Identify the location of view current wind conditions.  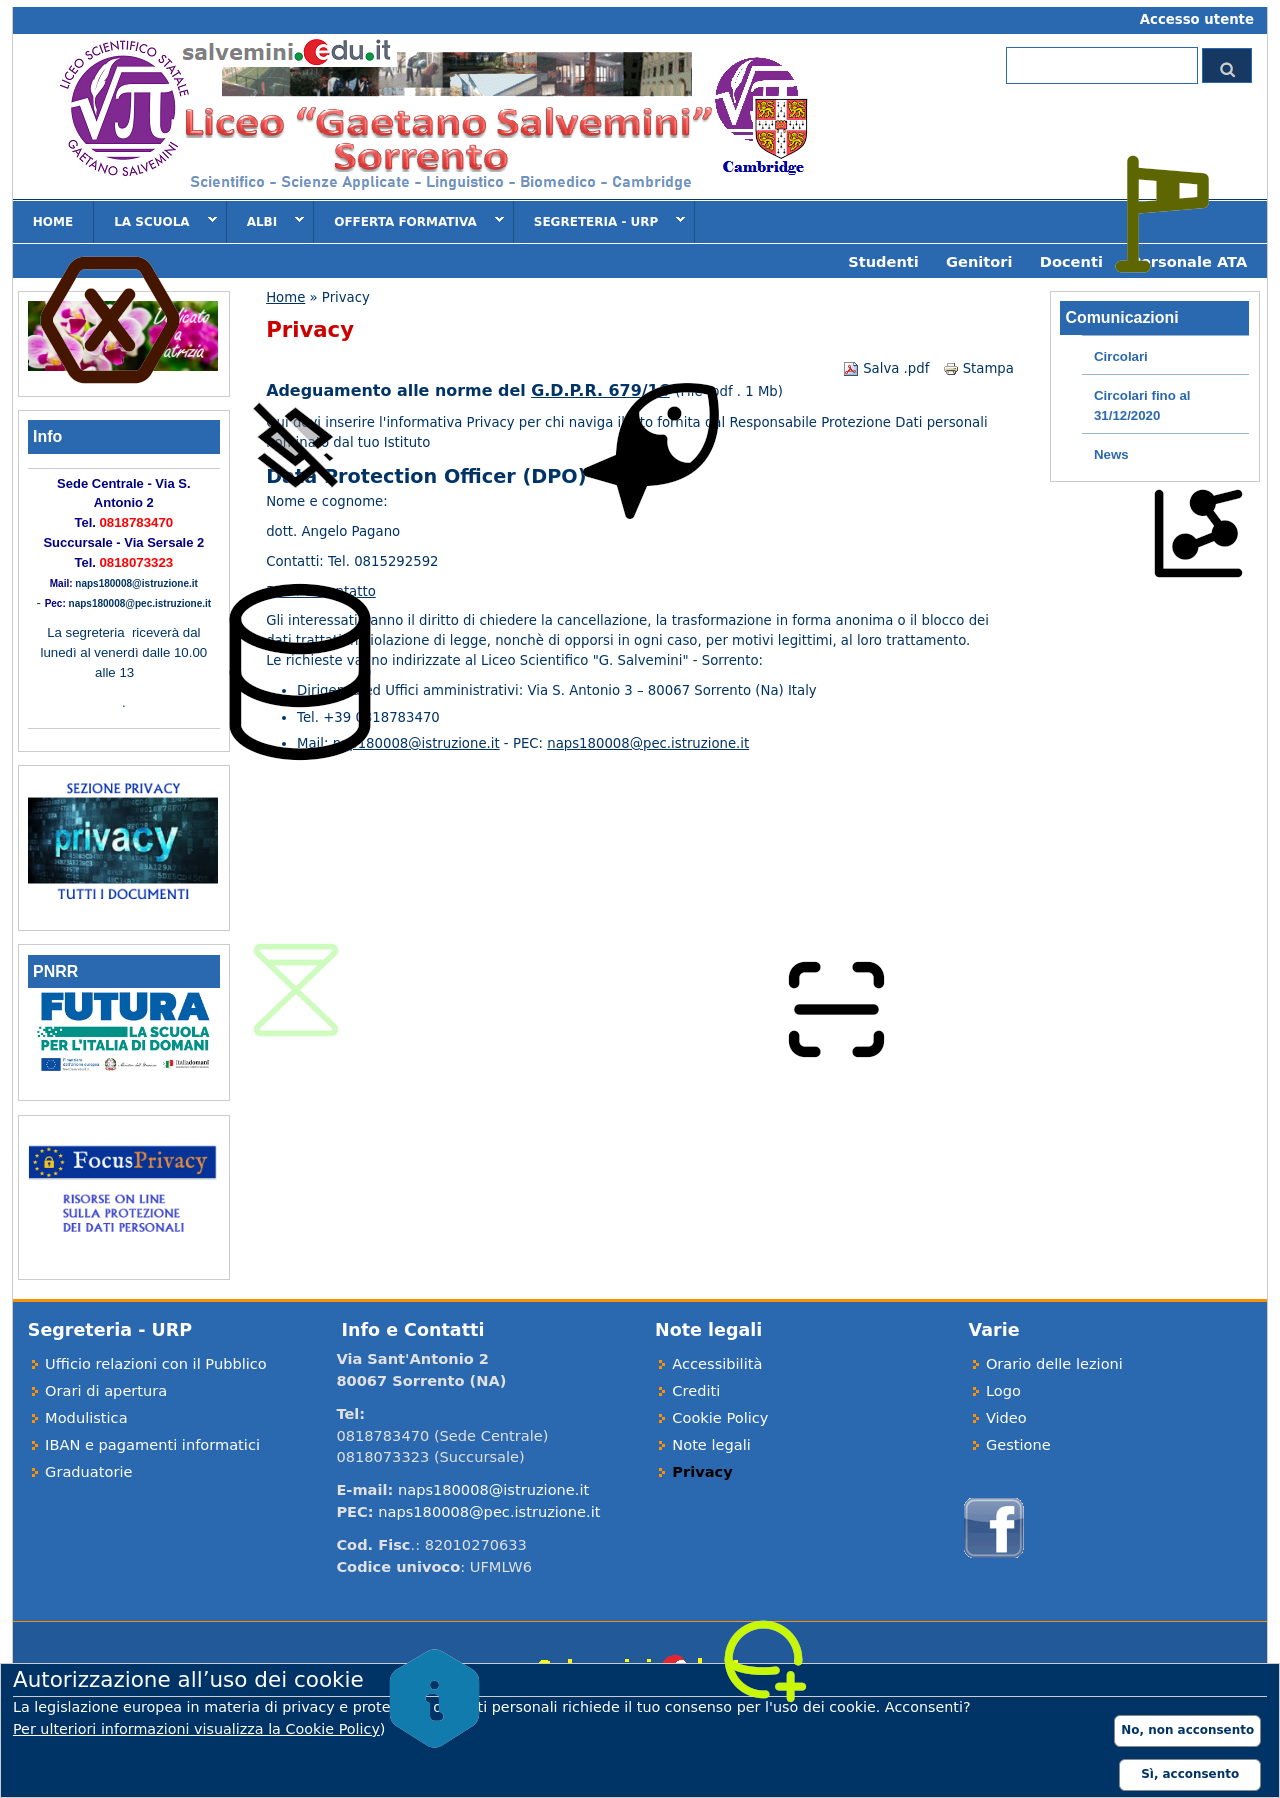
(1168, 214).